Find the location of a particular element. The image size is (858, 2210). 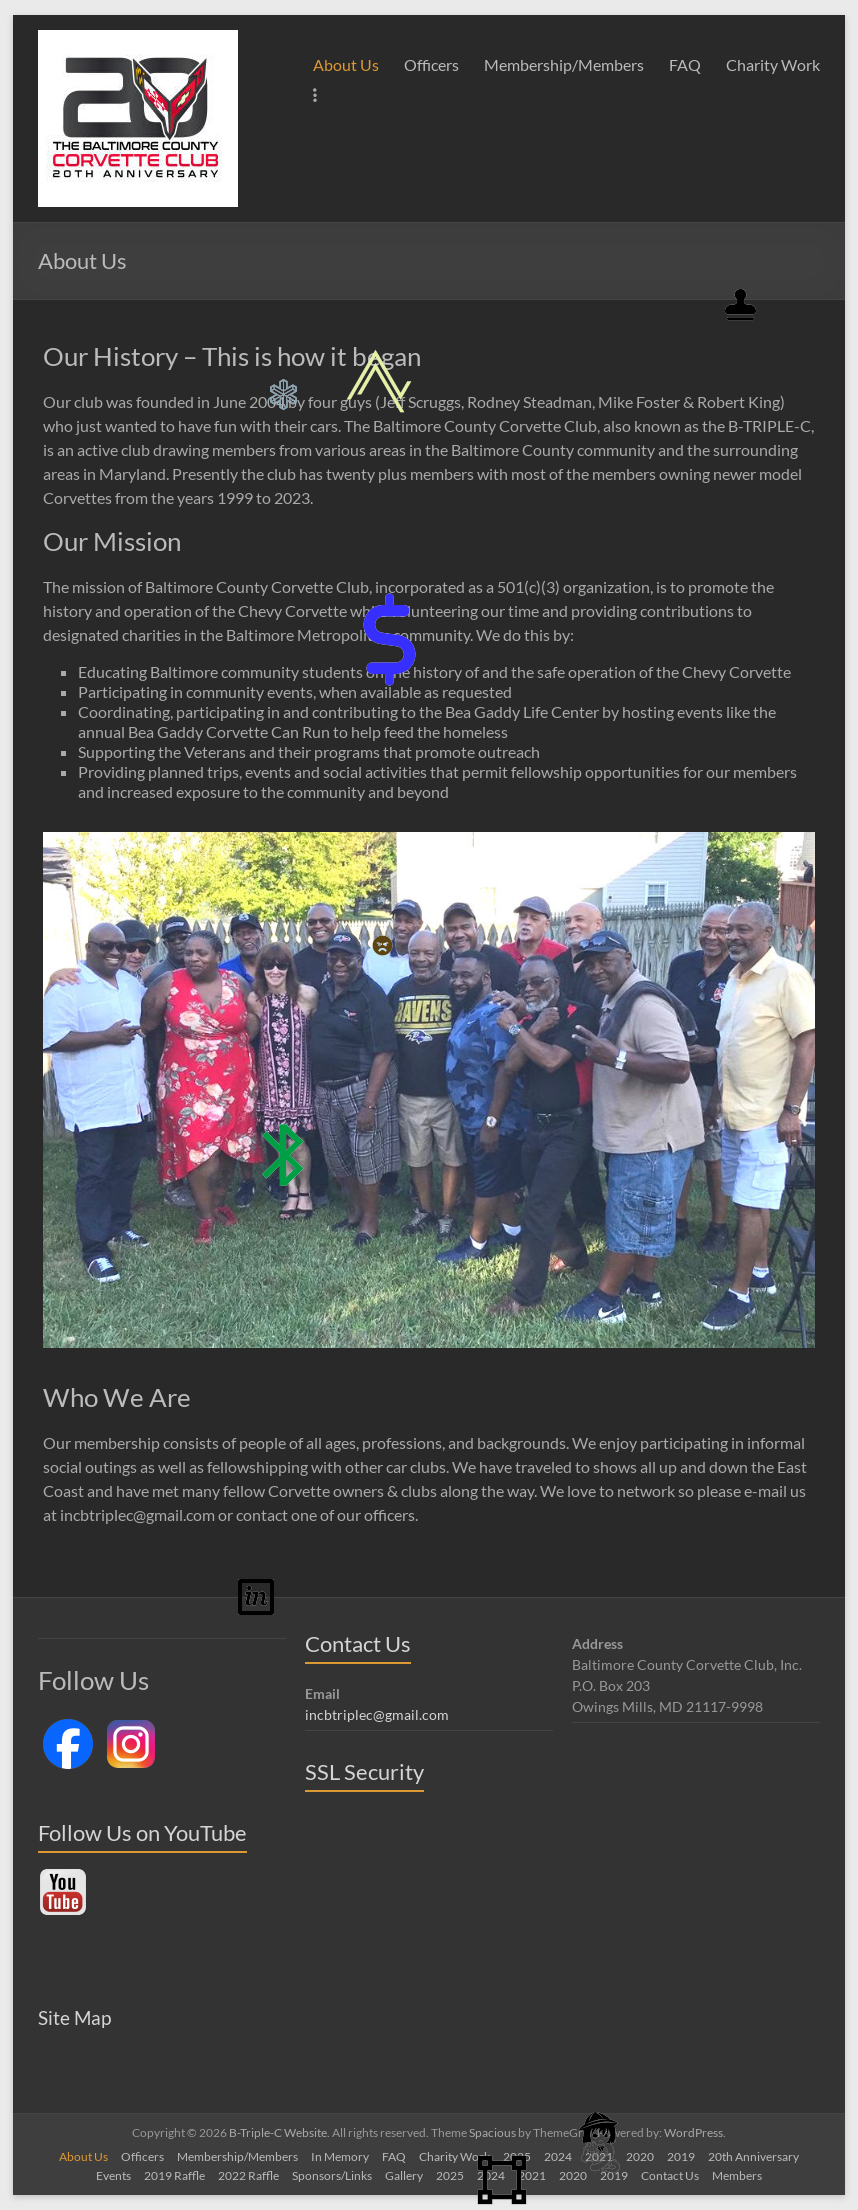

react to a message with anger is located at coordinates (382, 945).